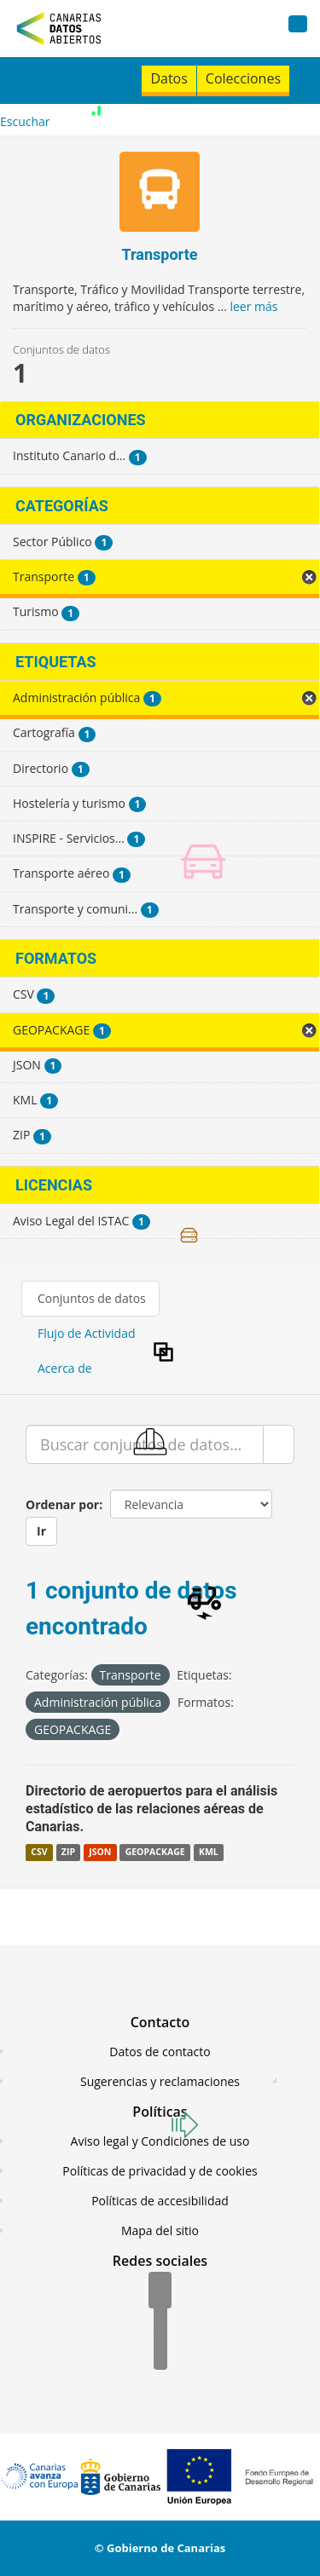 This screenshot has height=2576, width=320. Describe the element at coordinates (150, 1444) in the screenshot. I see `access construction or safety settings` at that location.